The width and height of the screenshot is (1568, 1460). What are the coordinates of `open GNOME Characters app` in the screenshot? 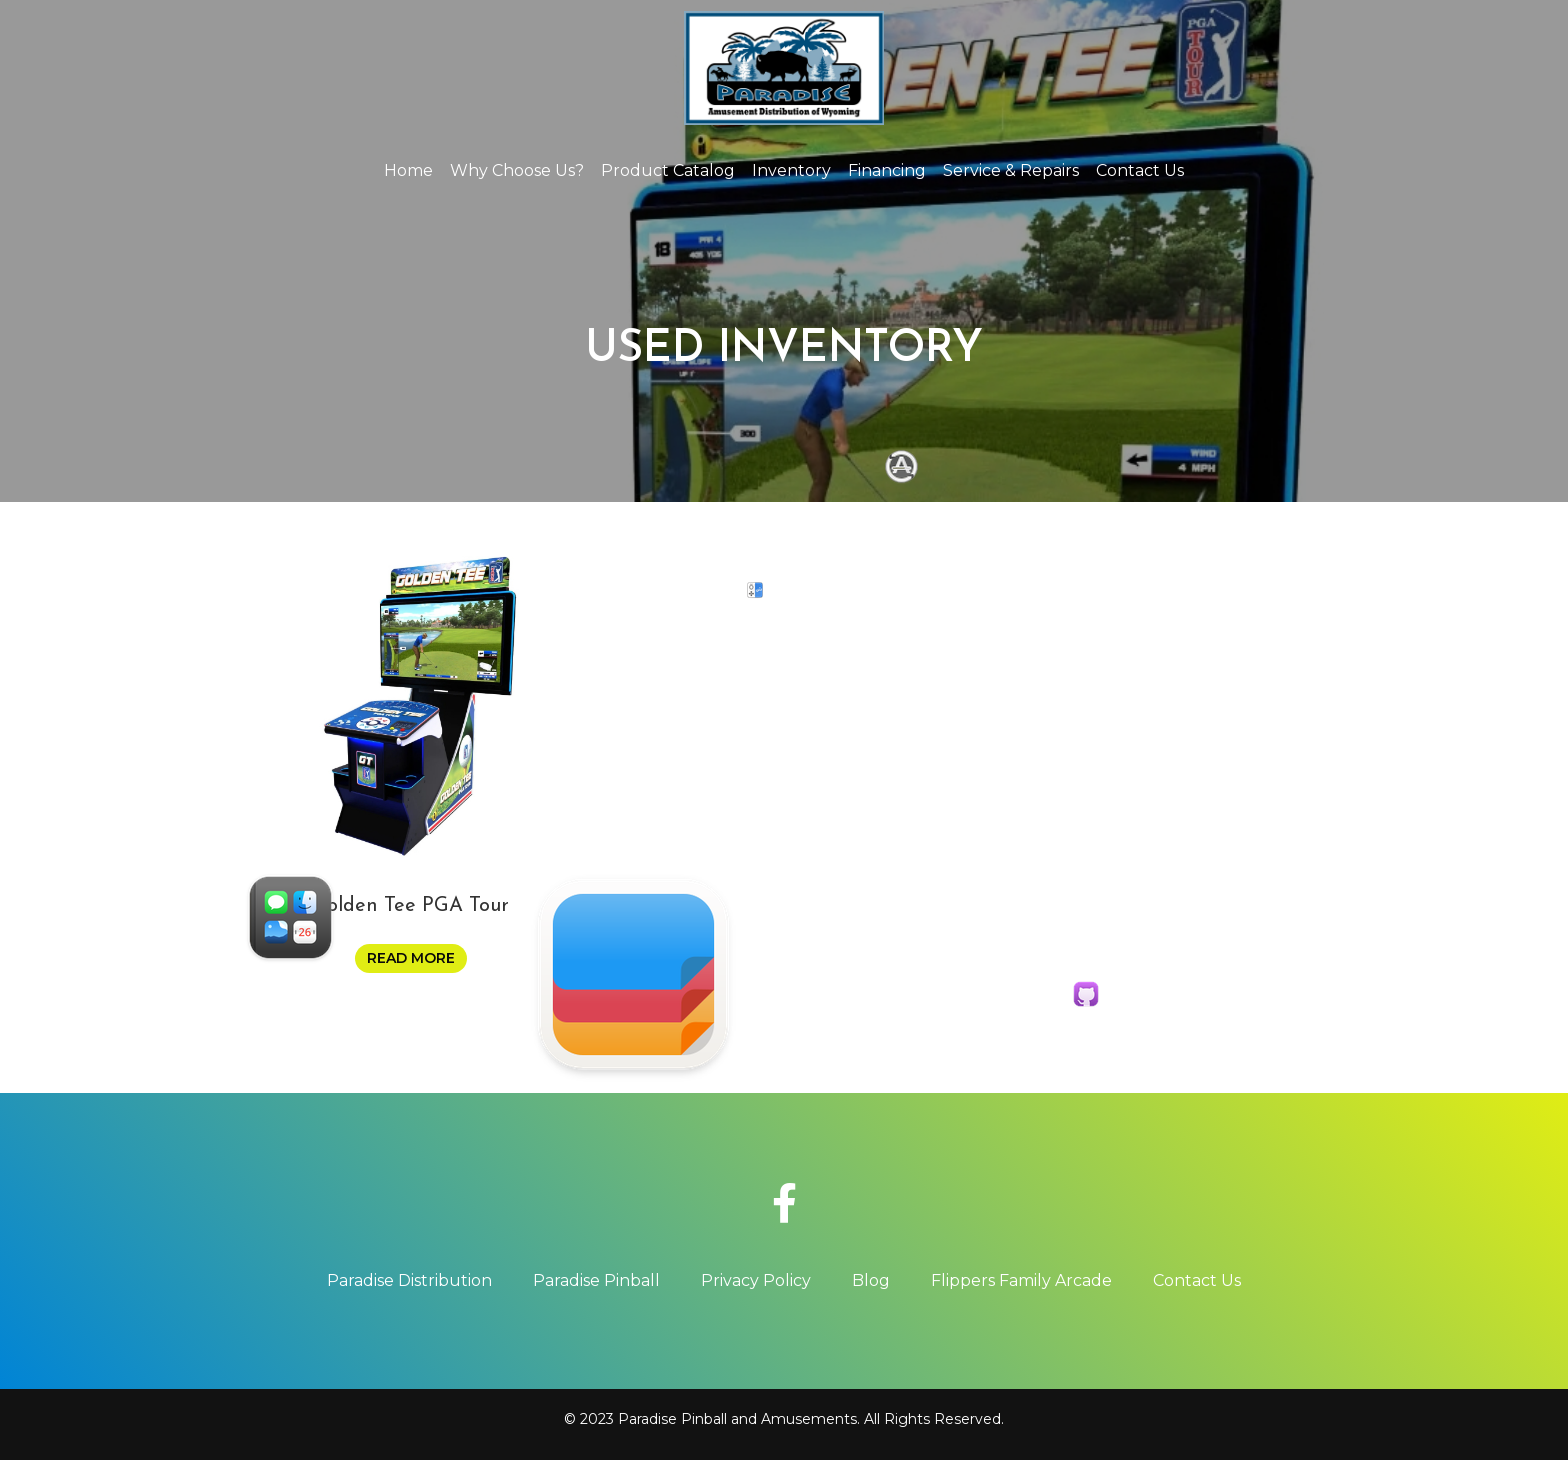 It's located at (755, 590).